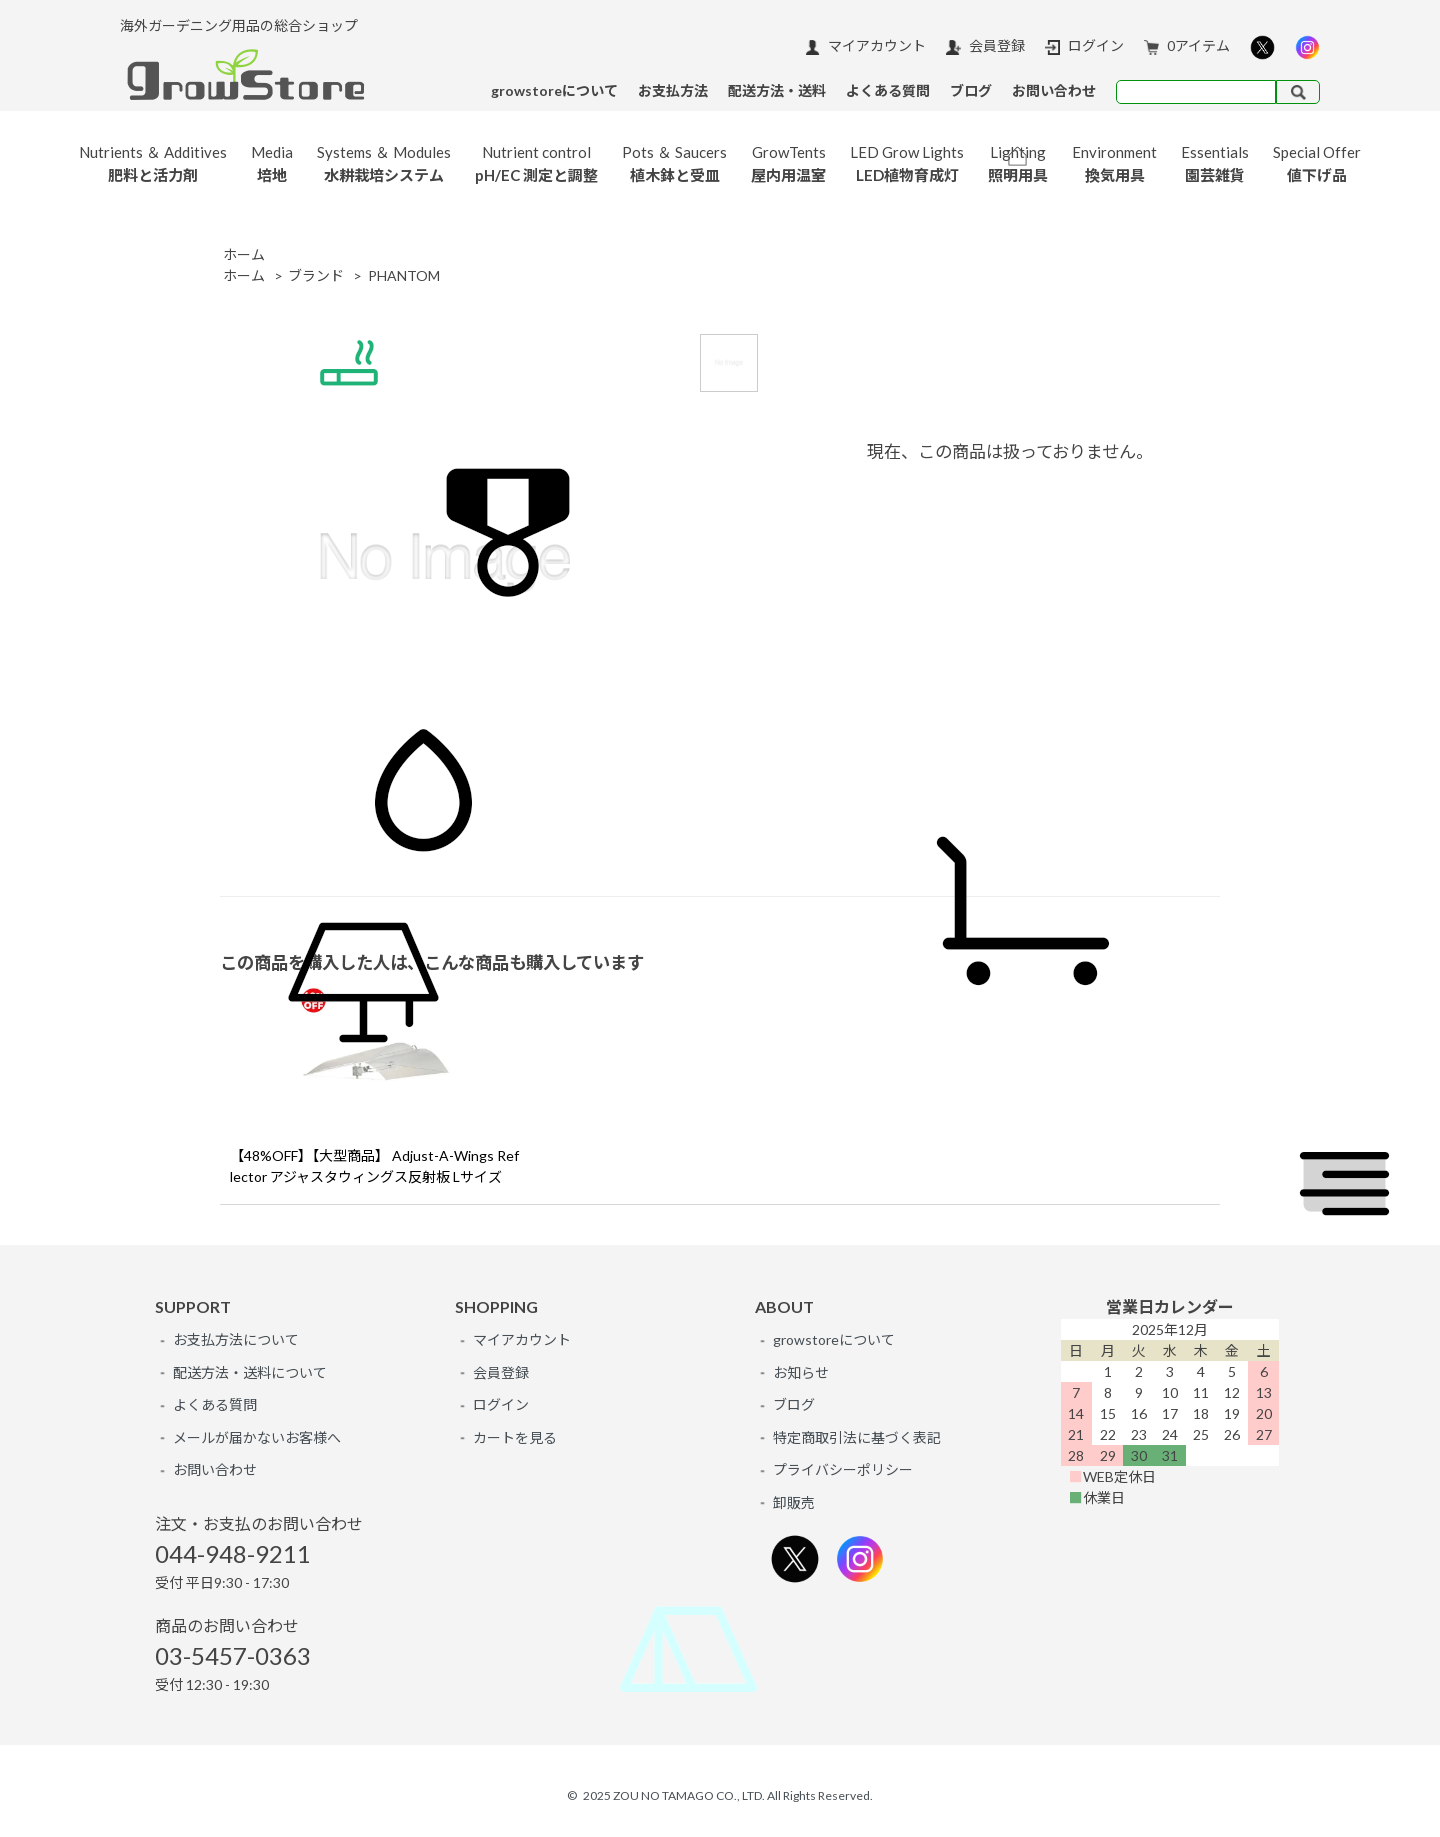 The width and height of the screenshot is (1440, 1837). I want to click on indicates a designated smoking area, so click(349, 369).